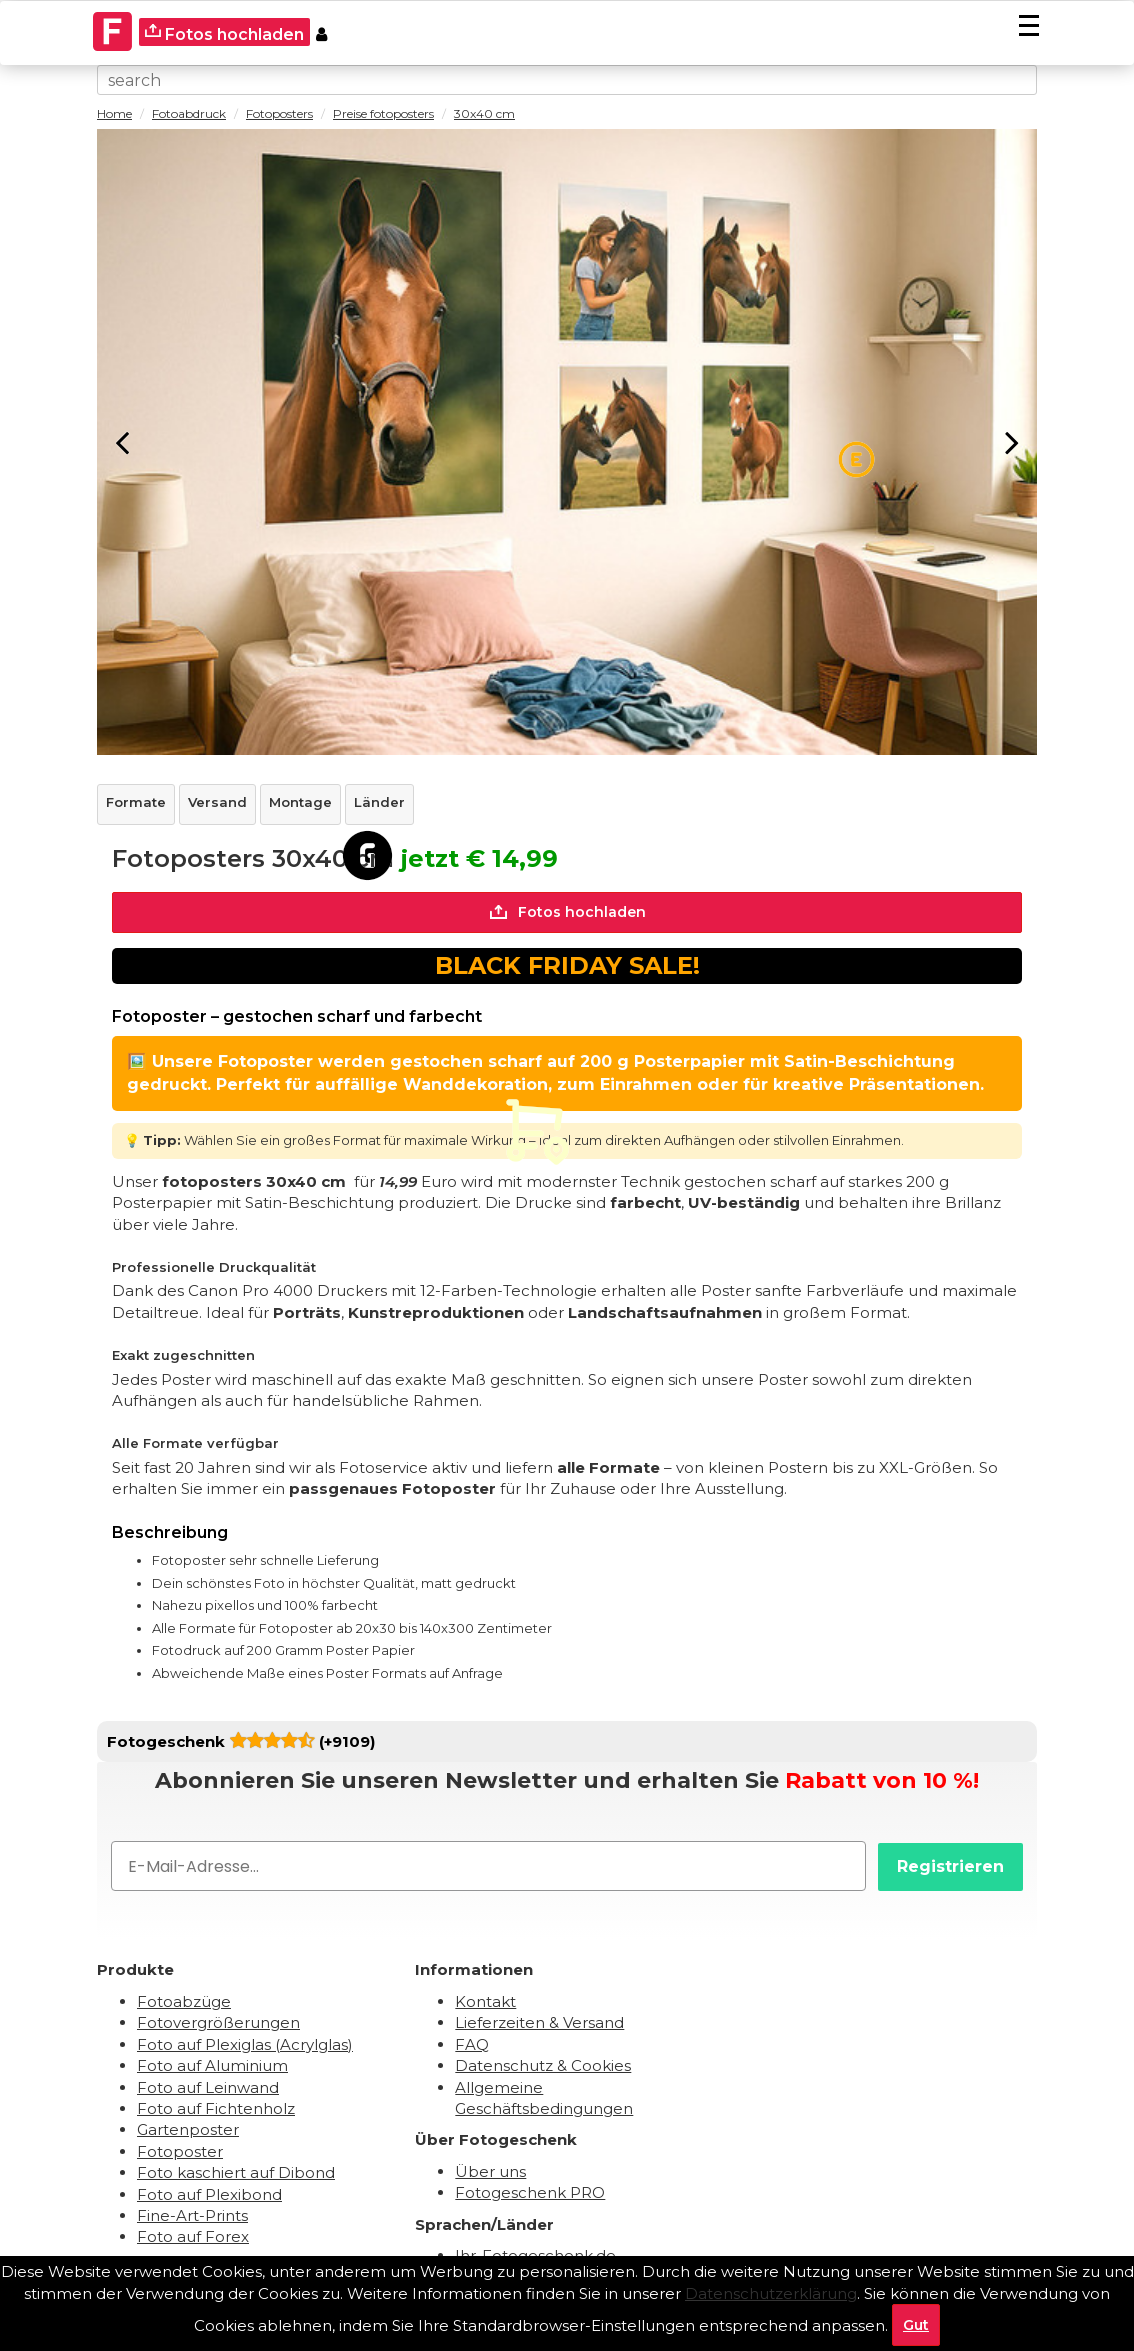 The width and height of the screenshot is (1134, 2351). I want to click on google account or service indicator, so click(367, 855).